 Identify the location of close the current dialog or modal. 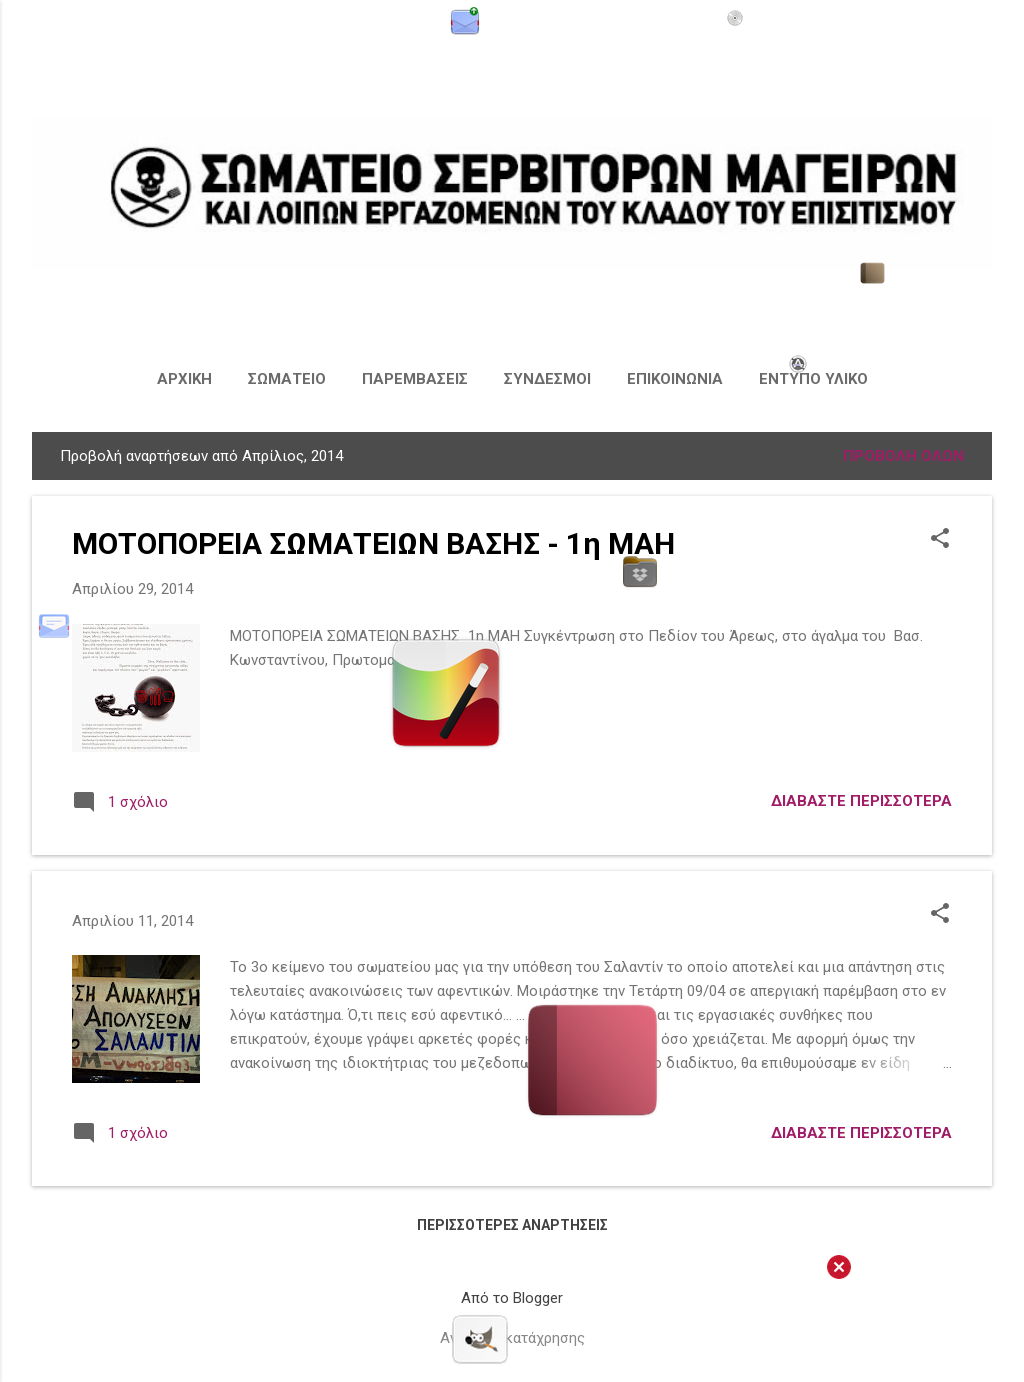
(839, 1267).